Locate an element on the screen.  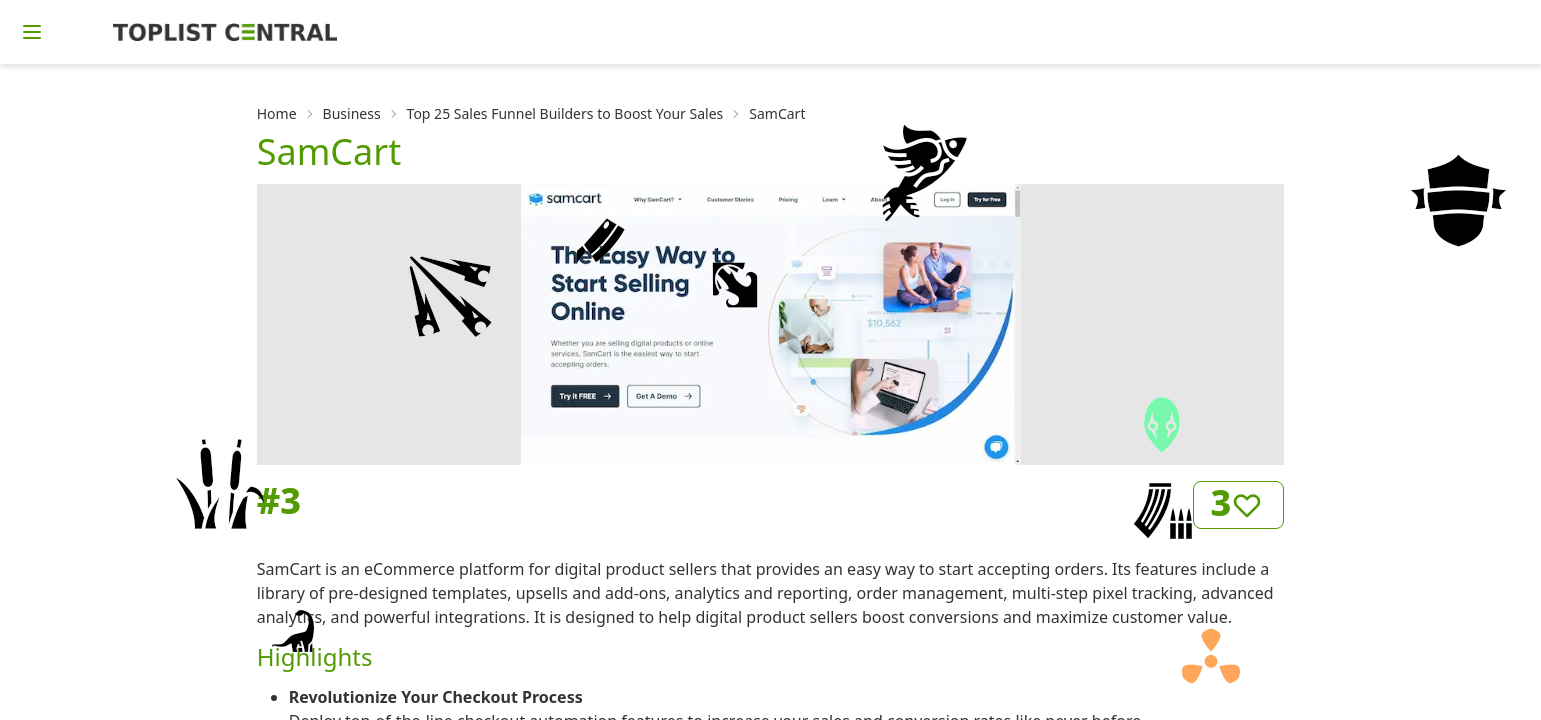
activate multi-shot or spread attack ability is located at coordinates (450, 296).